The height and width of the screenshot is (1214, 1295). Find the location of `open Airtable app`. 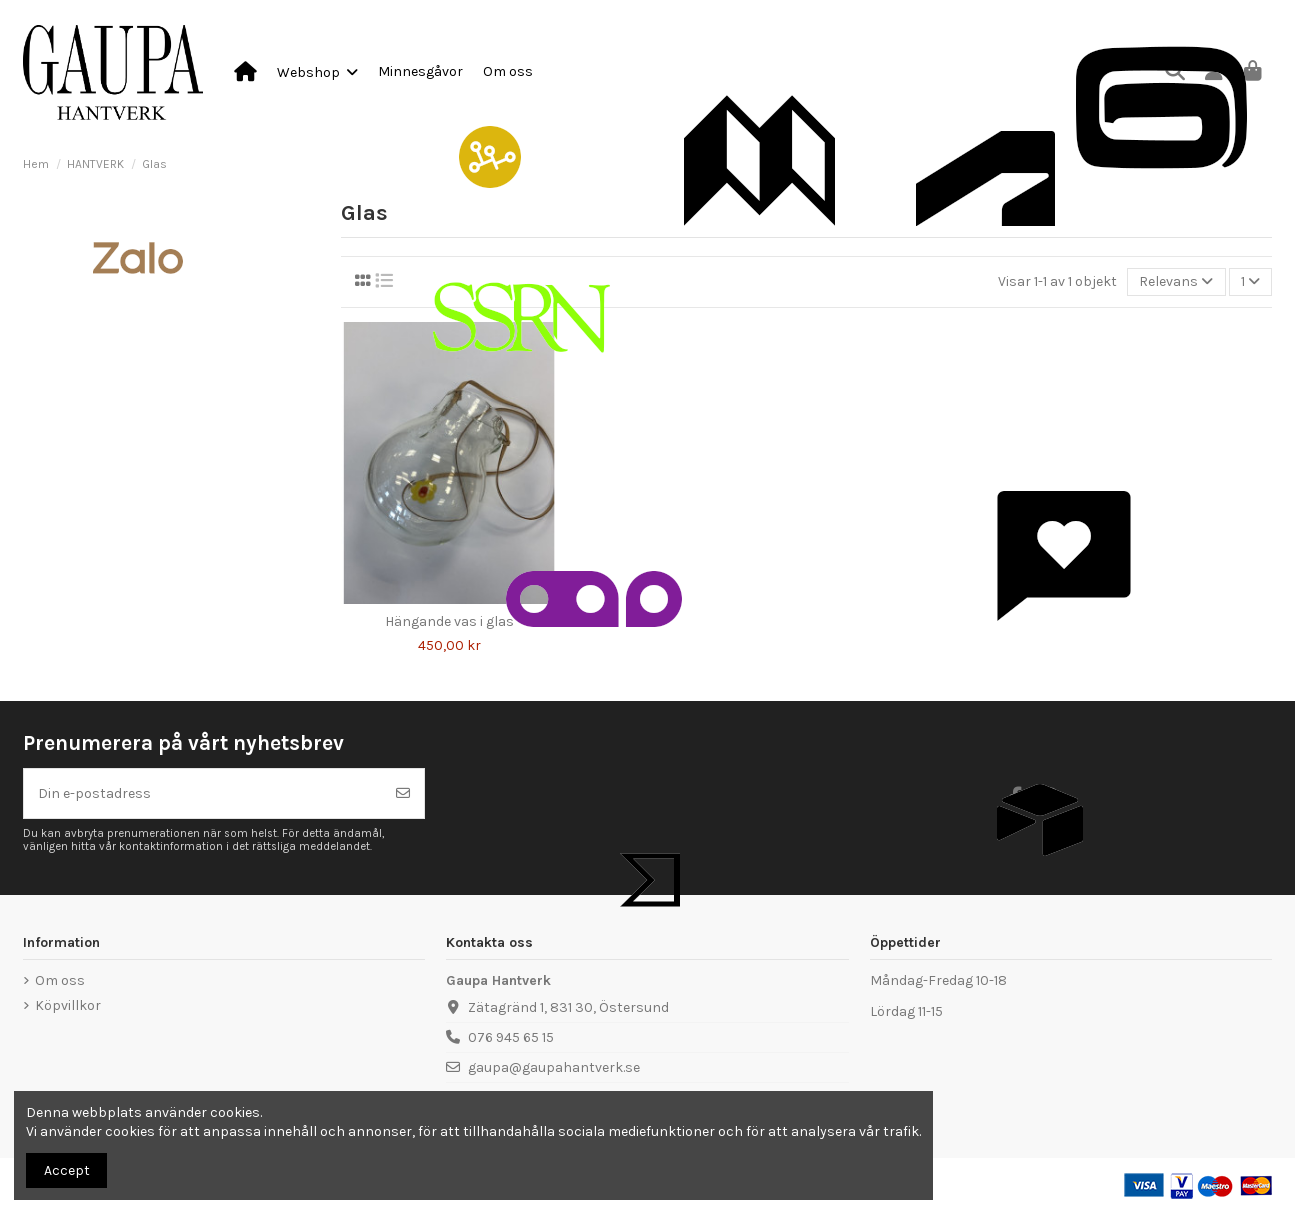

open Airtable app is located at coordinates (1040, 820).